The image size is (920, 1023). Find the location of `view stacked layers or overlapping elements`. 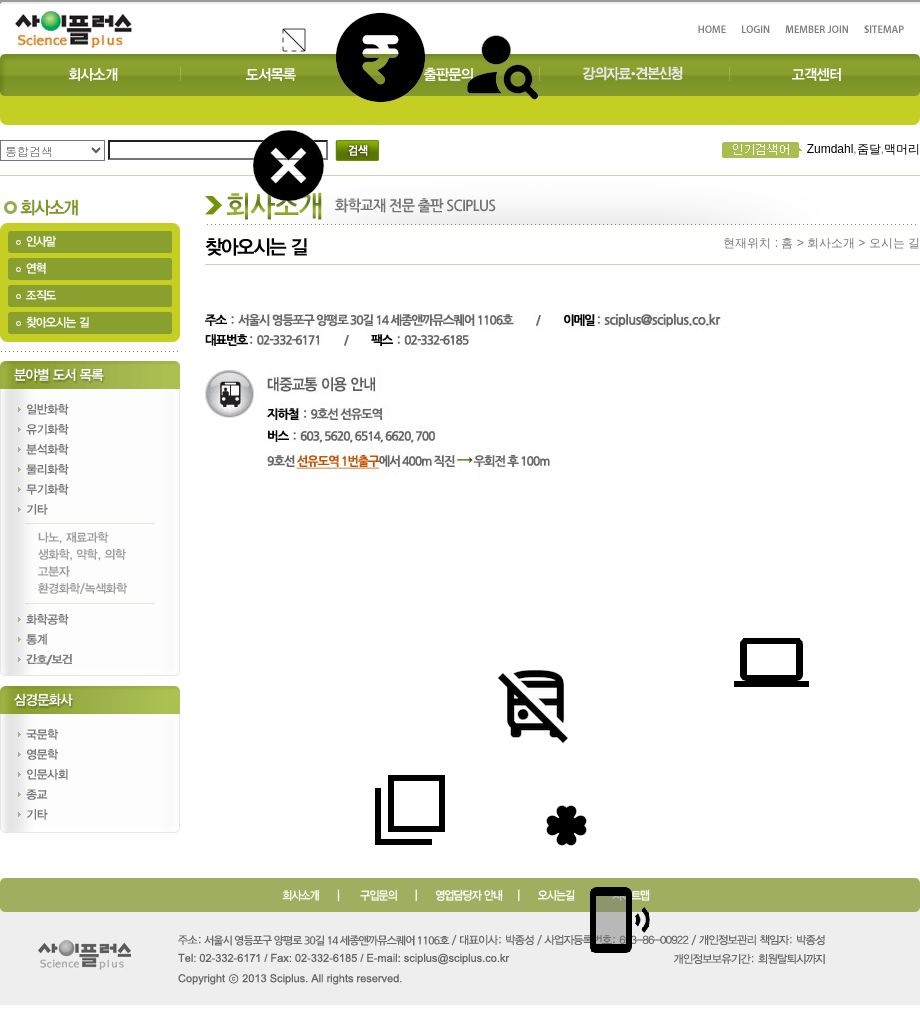

view stacked layers or overlapping elements is located at coordinates (410, 810).